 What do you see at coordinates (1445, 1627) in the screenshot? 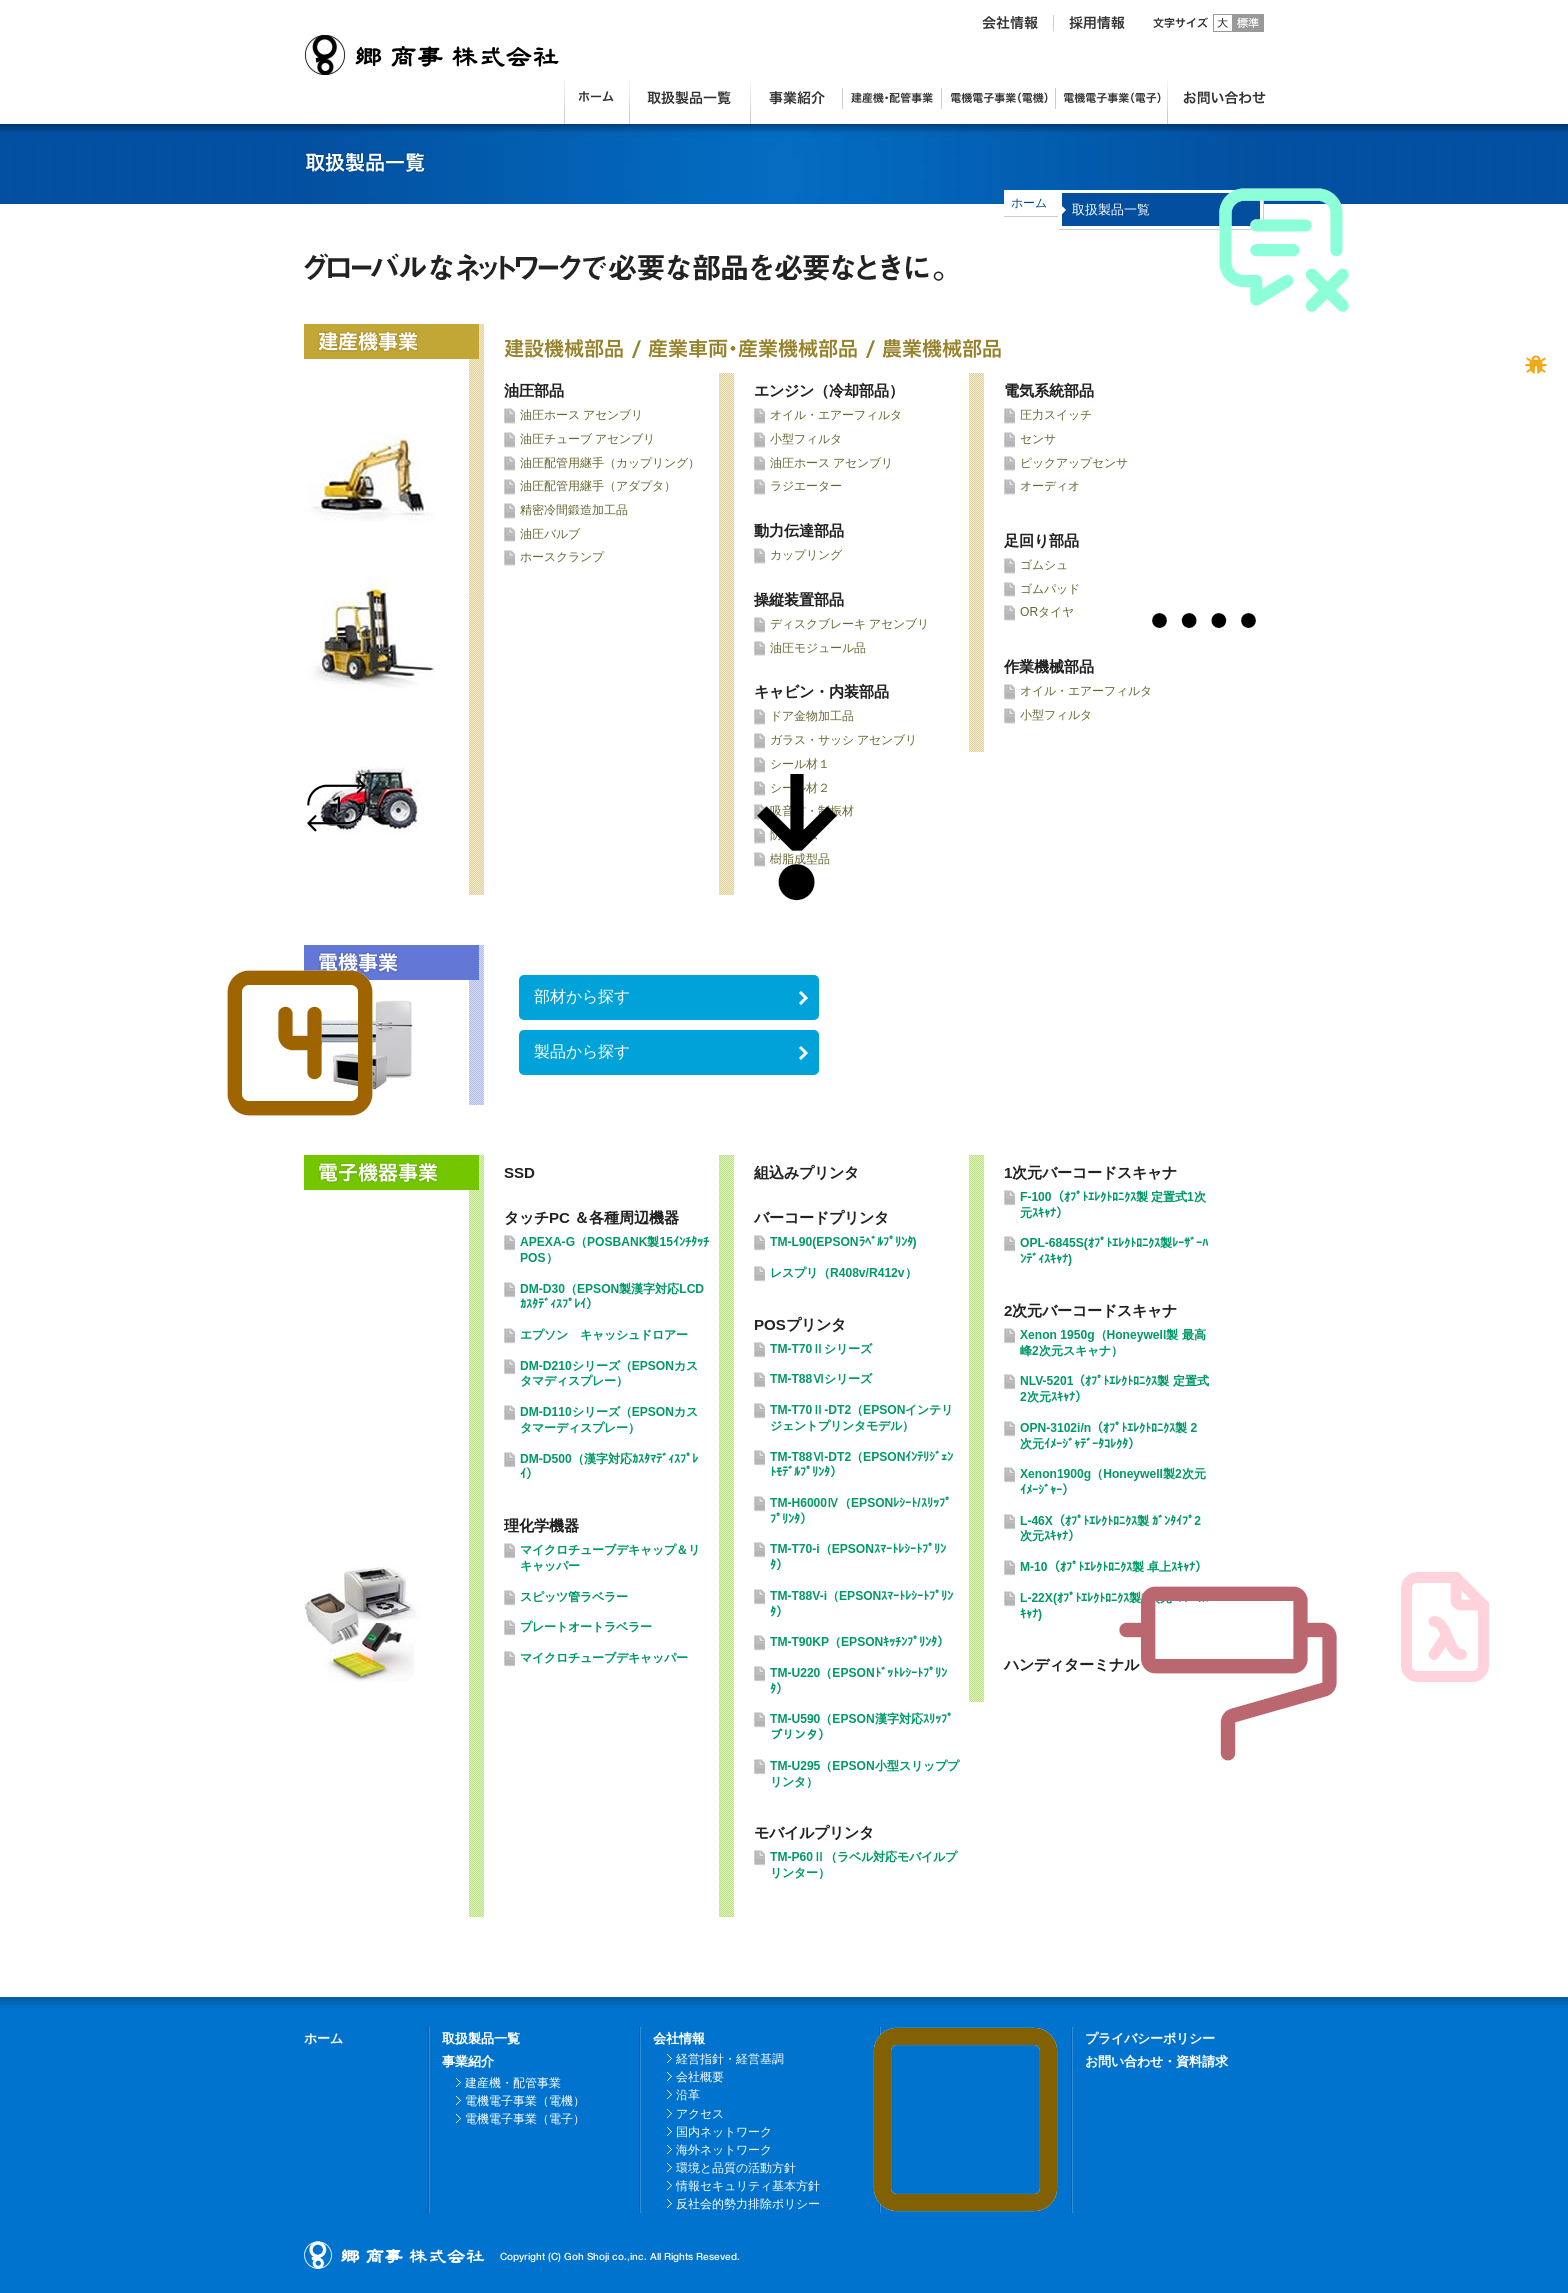
I see `open a lambda function file` at bounding box center [1445, 1627].